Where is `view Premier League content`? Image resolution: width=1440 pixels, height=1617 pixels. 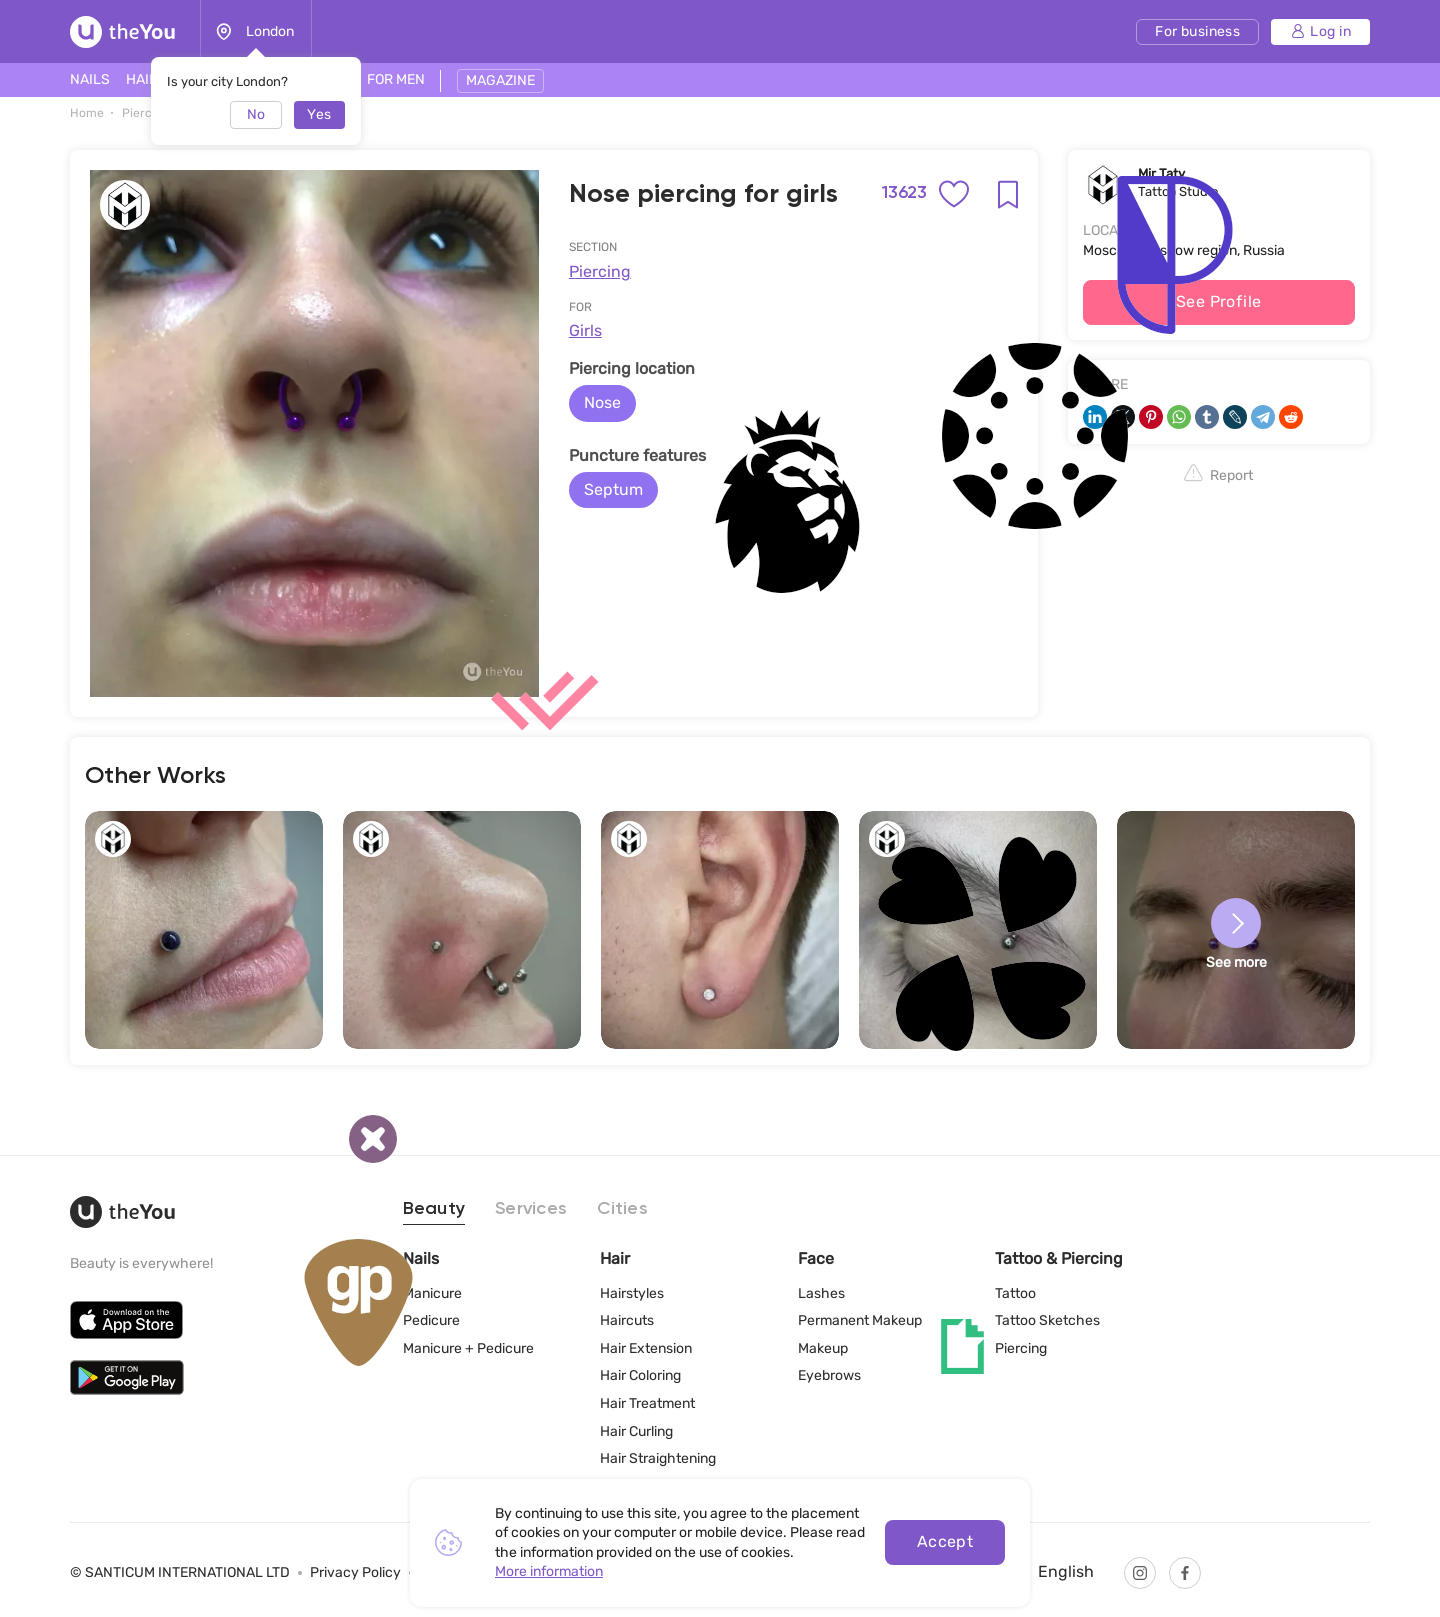
view Premier League content is located at coordinates (787, 501).